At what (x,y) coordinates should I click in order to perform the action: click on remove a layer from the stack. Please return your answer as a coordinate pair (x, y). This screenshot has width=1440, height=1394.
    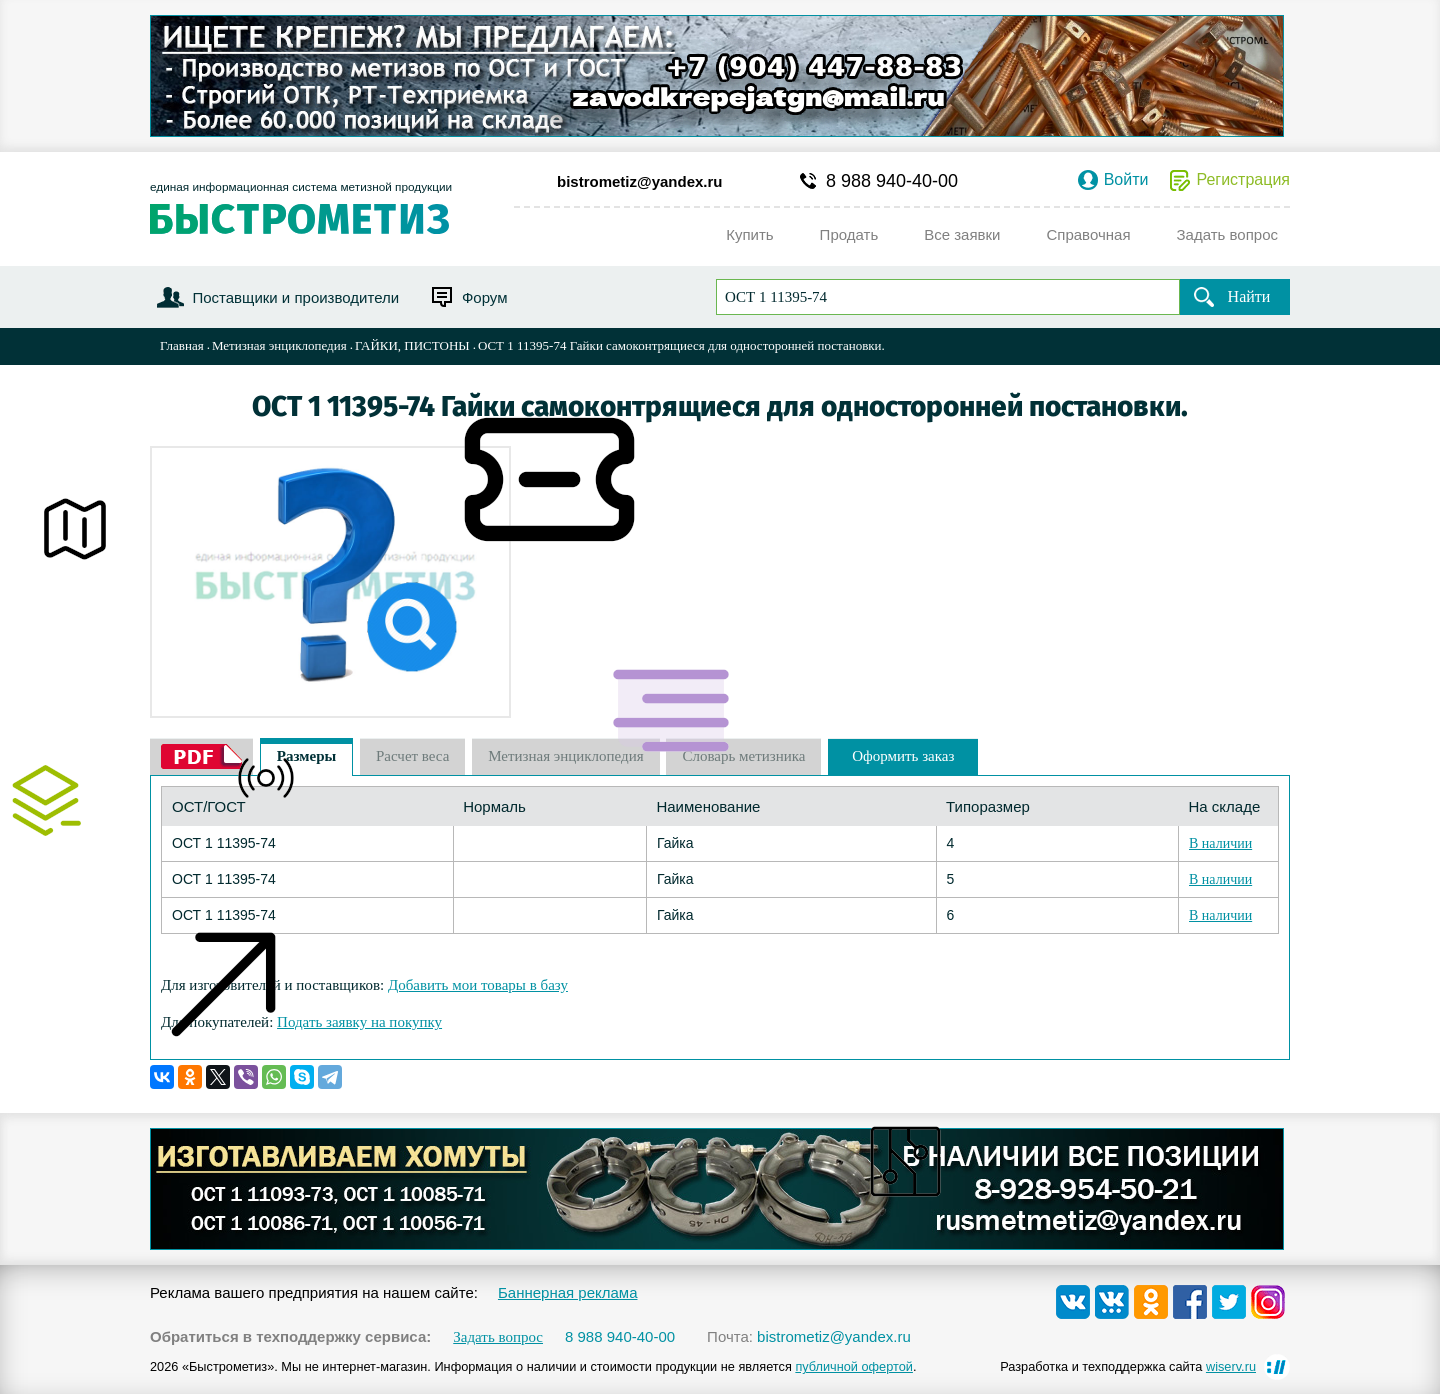
    Looking at the image, I should click on (45, 800).